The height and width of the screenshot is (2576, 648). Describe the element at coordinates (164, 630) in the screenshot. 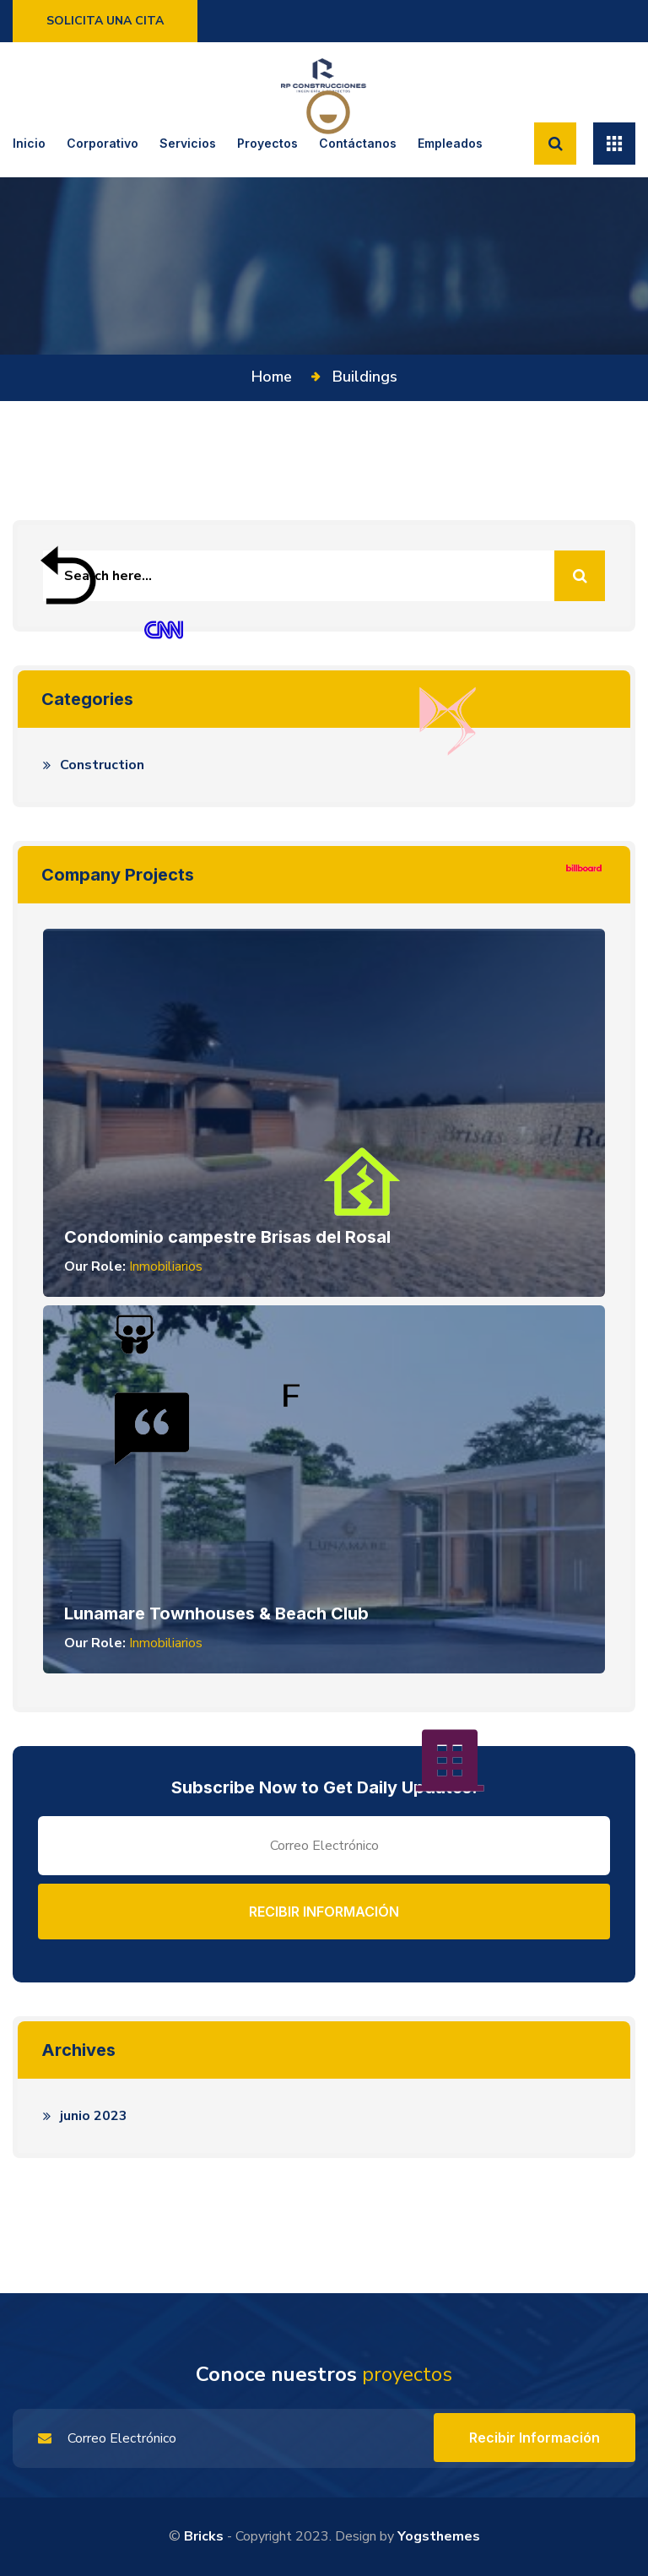

I see `open the CNN news app` at that location.